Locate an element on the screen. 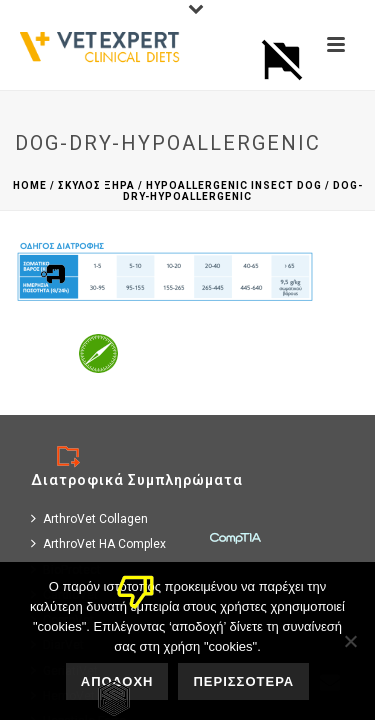 This screenshot has height=720, width=375. open Safari web browser is located at coordinates (98, 353).